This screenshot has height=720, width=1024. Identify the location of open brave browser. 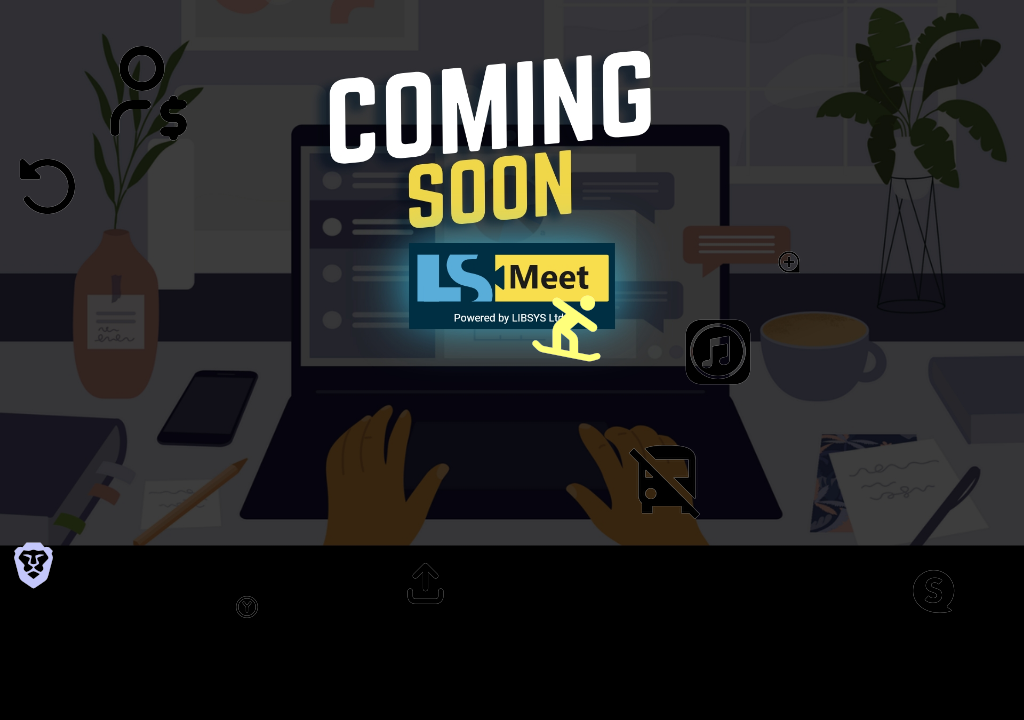
(33, 565).